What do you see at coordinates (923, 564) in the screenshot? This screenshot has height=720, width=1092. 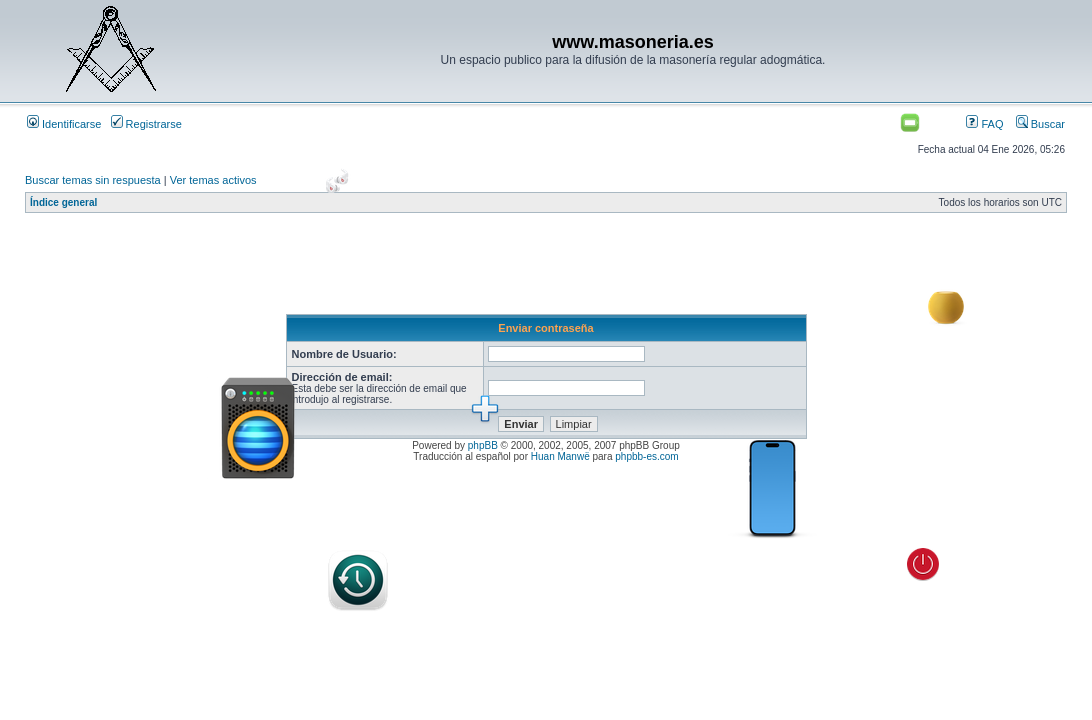 I see `shut down the system` at bounding box center [923, 564].